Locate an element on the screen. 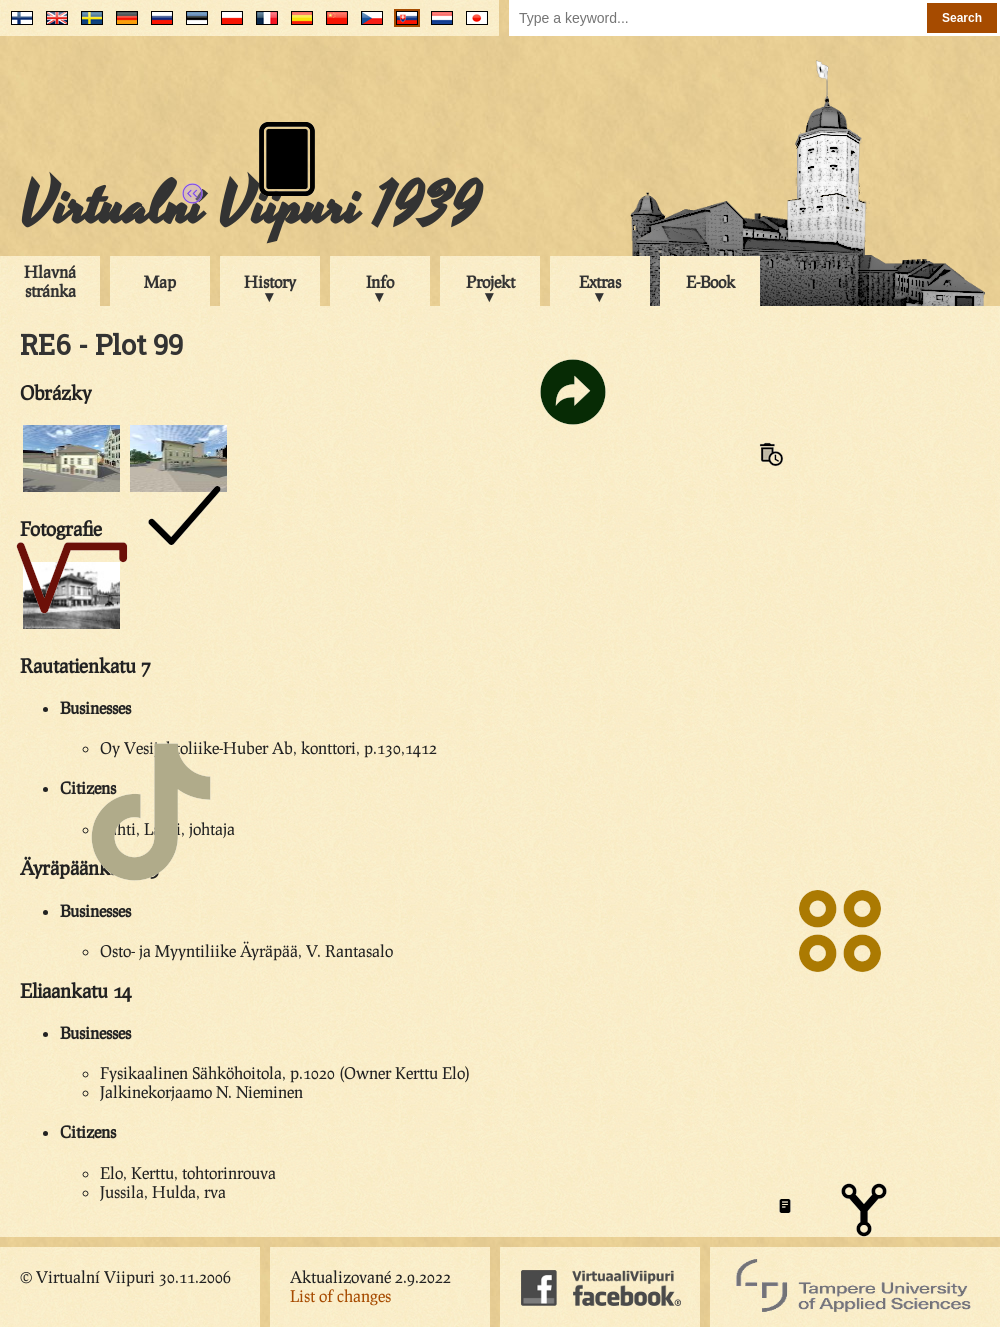  open TikTok app is located at coordinates (151, 812).